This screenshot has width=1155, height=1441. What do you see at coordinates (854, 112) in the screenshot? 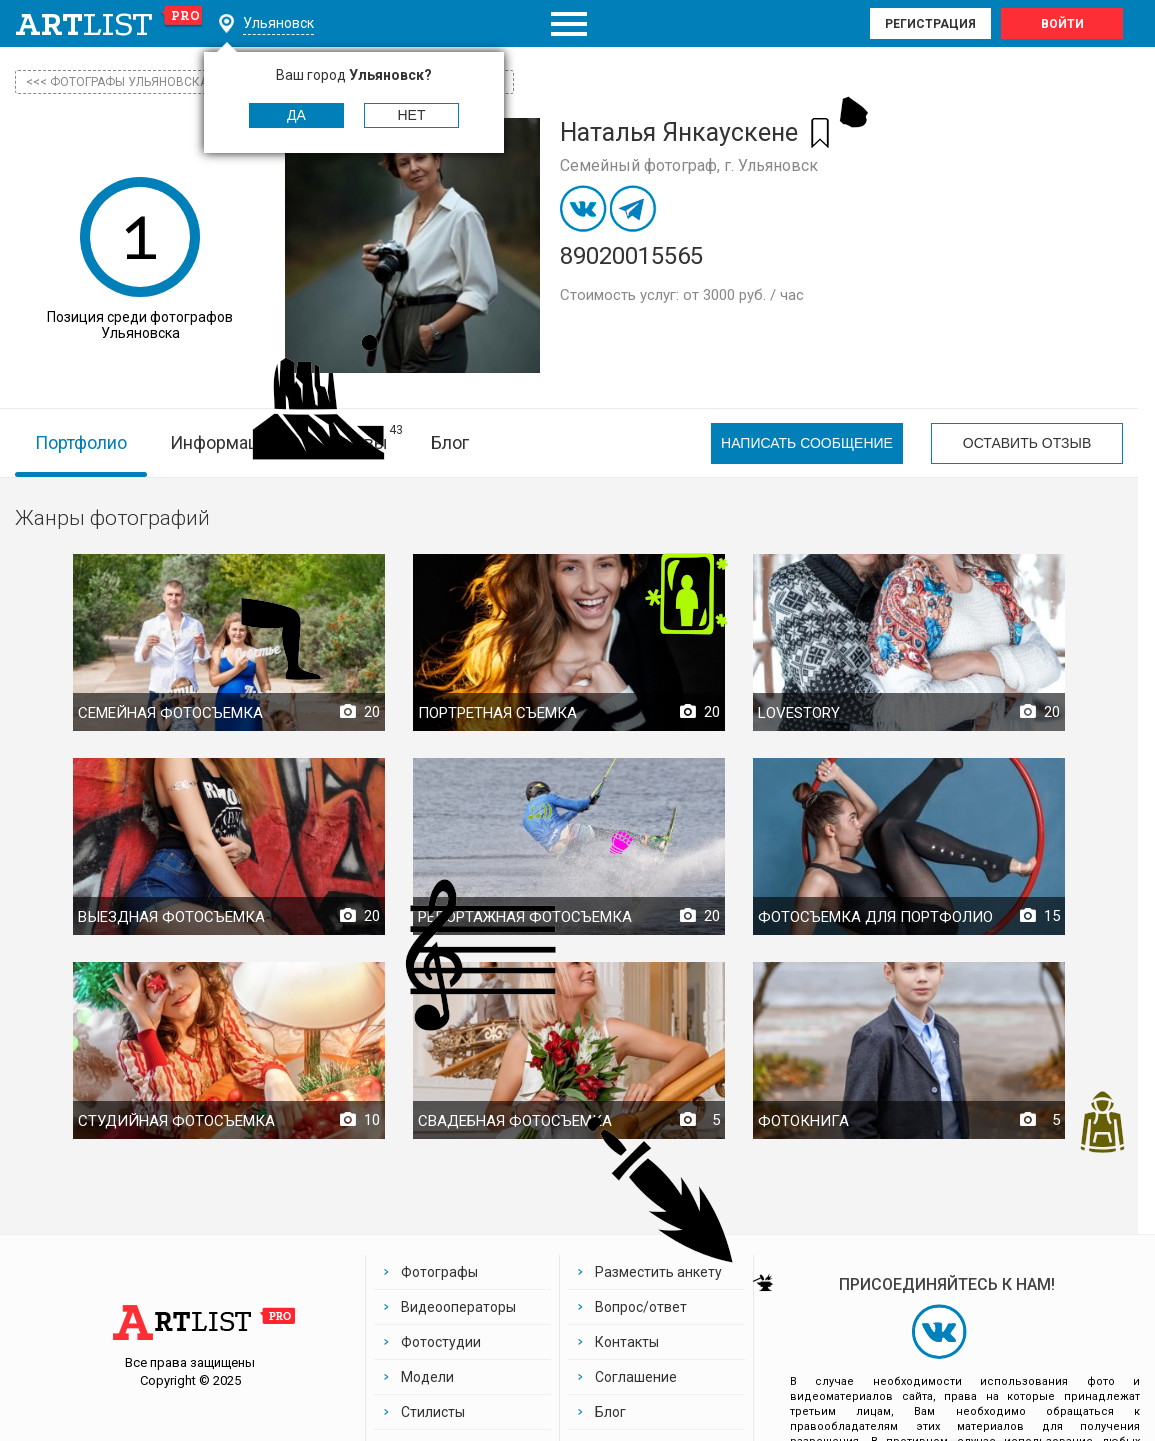
I see `select uruguay as your country or region` at bounding box center [854, 112].